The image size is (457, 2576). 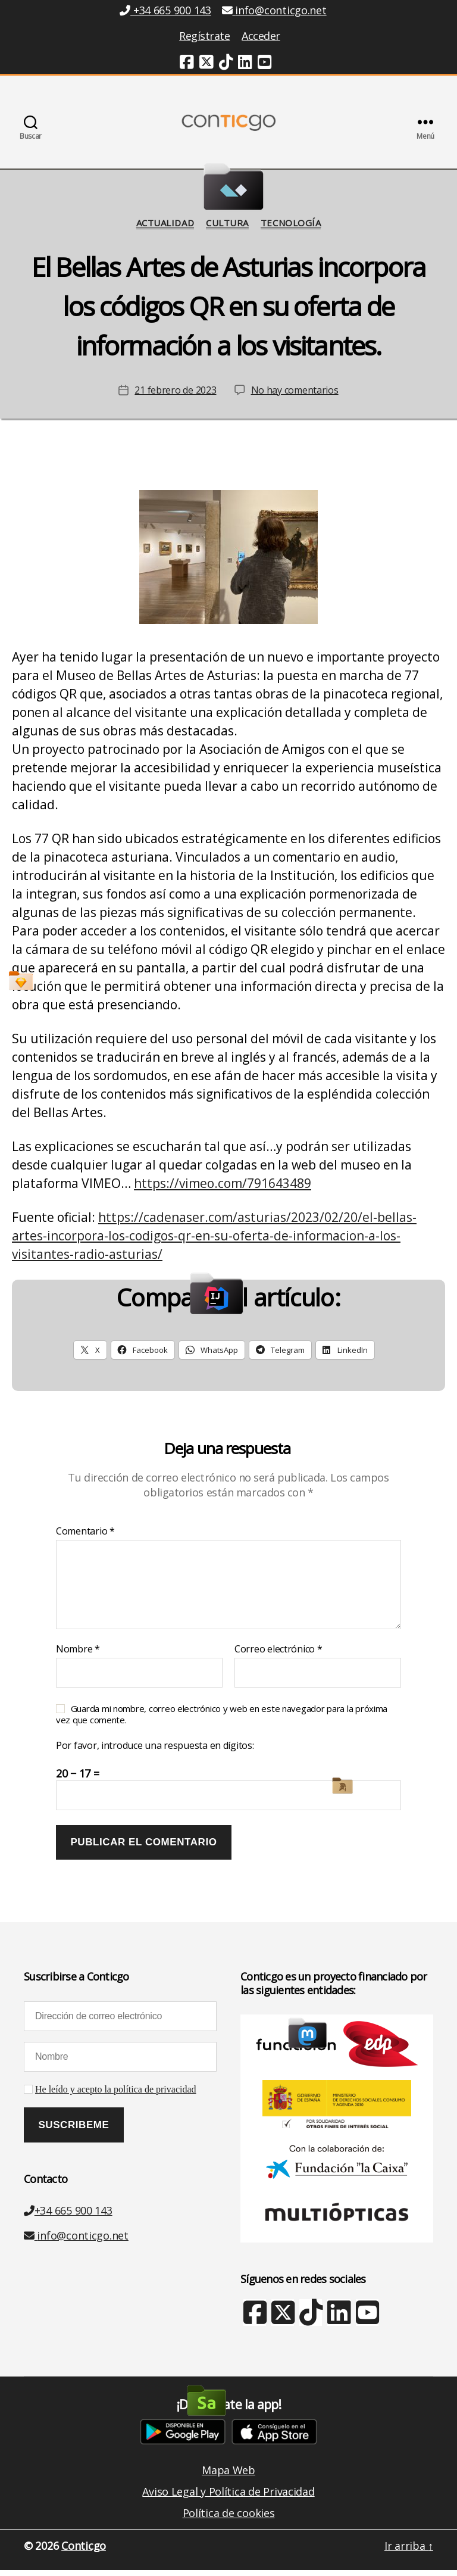 I want to click on open folder containing Sketch design files, so click(x=21, y=981).